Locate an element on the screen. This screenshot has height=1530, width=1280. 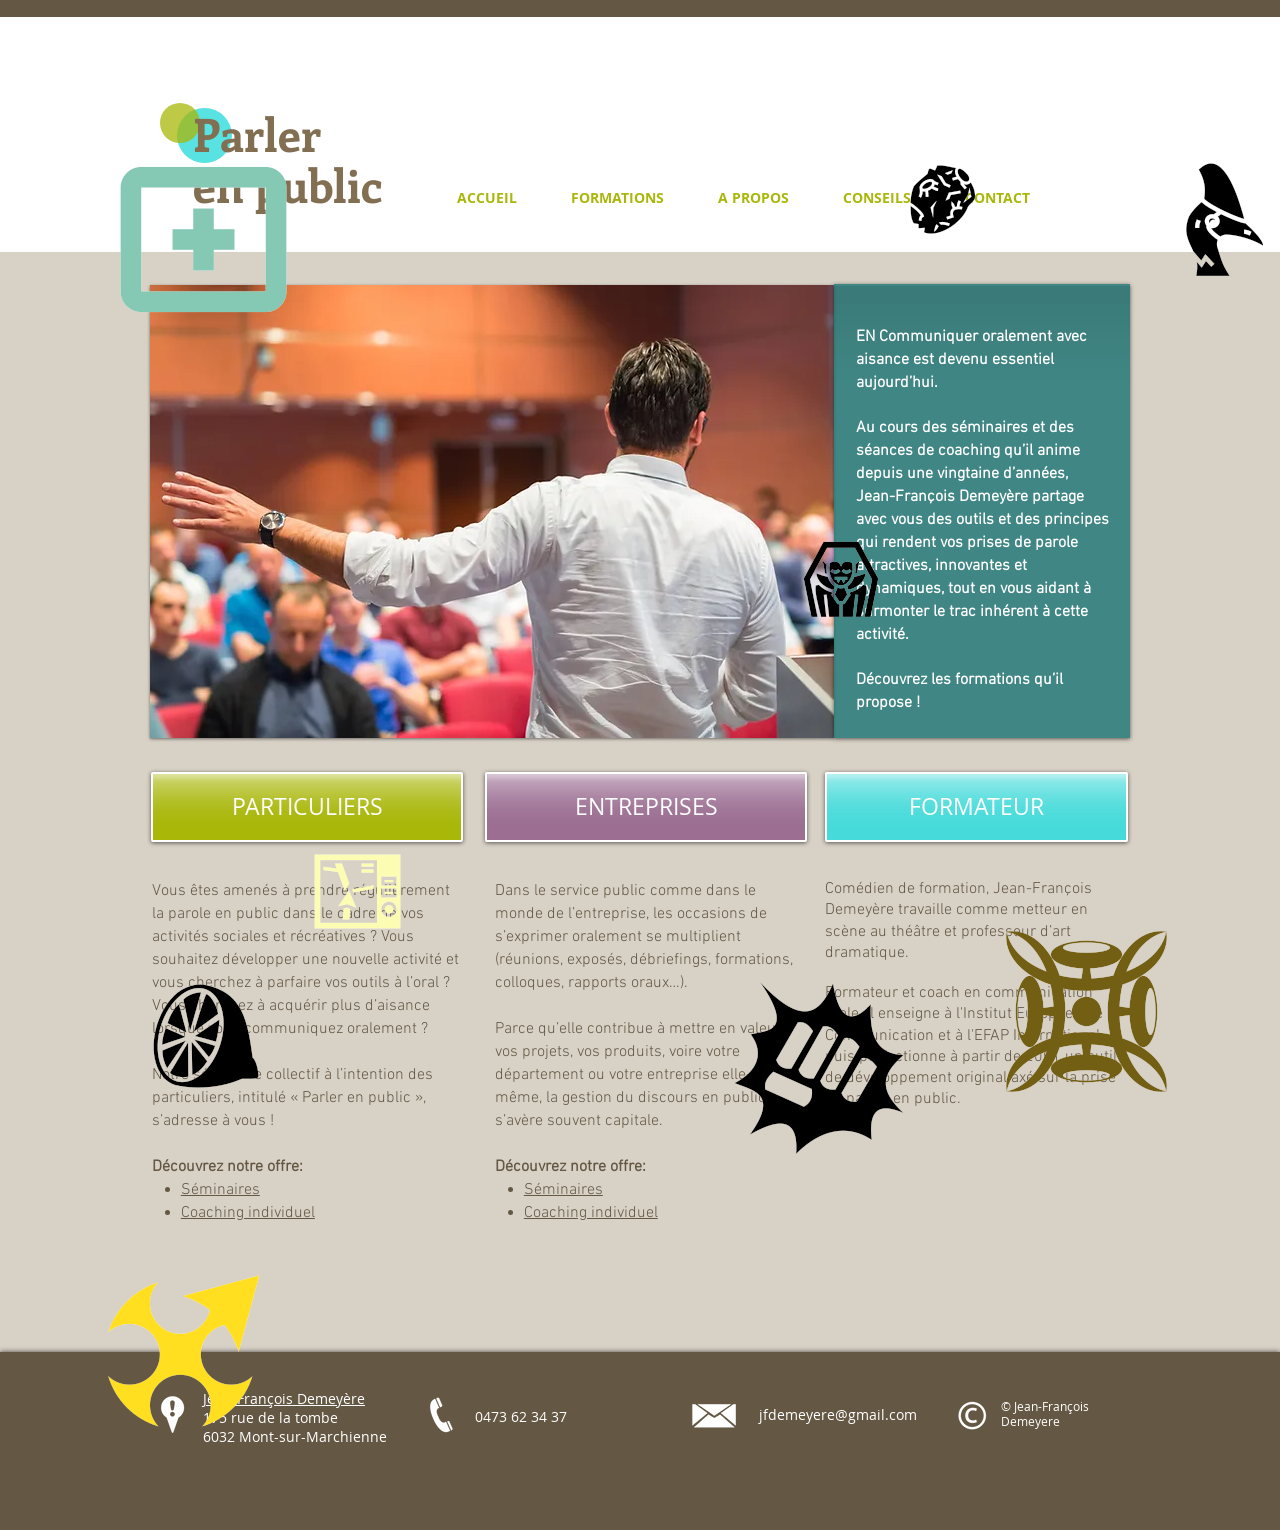
vampire character or enemy type in a game is located at coordinates (841, 579).